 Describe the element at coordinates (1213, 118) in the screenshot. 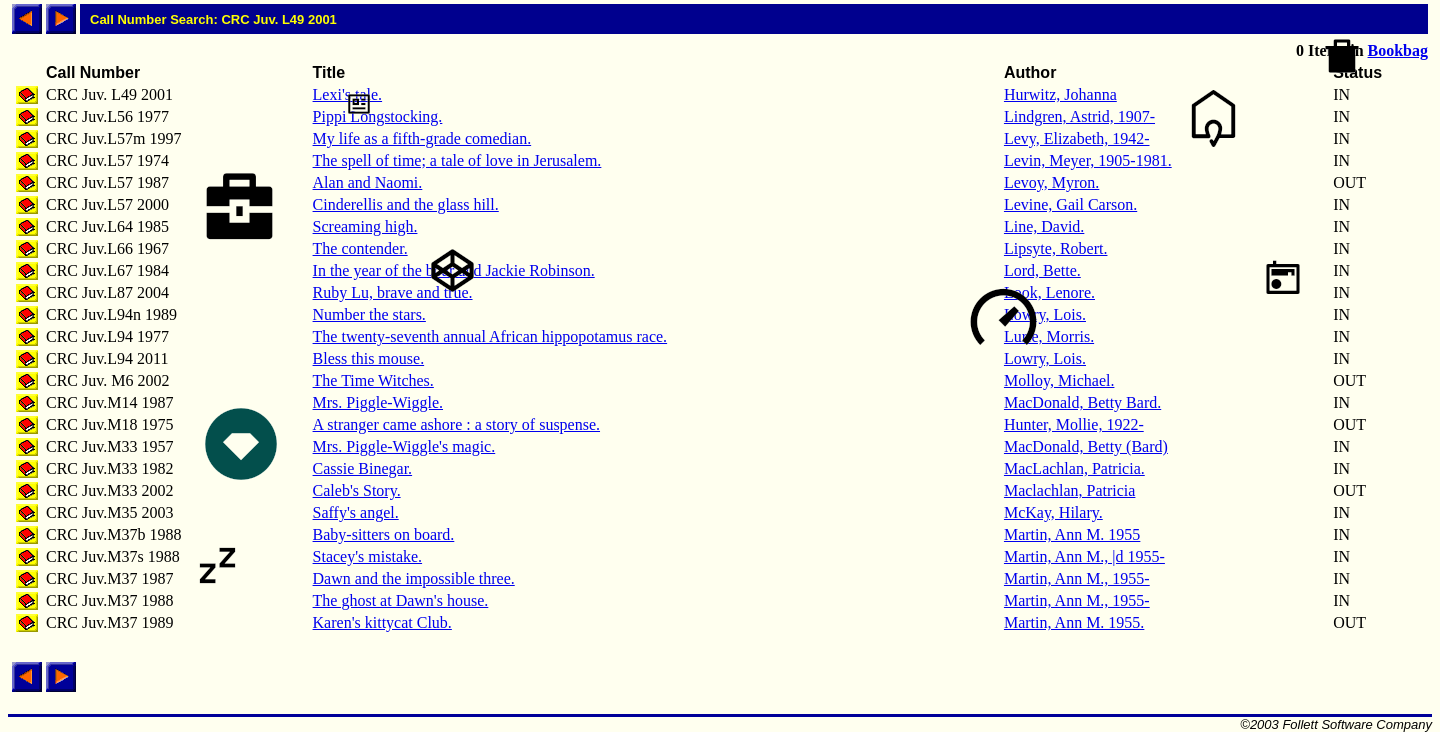

I see `open the emlakjet real estate app` at that location.